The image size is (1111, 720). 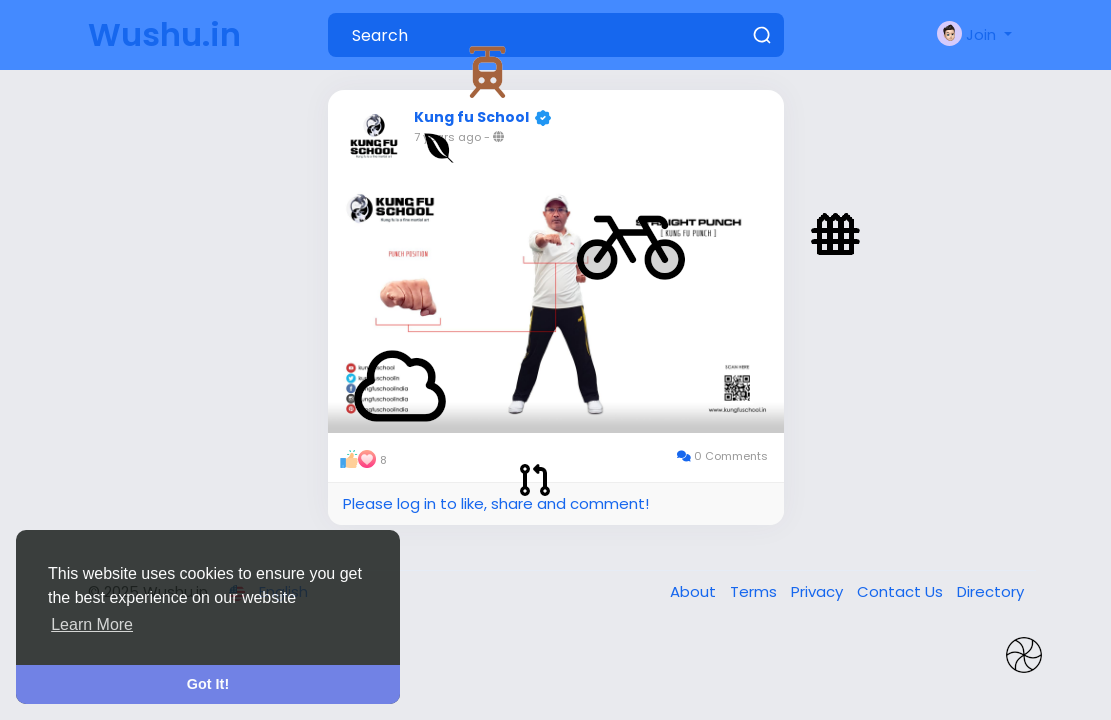 What do you see at coordinates (400, 386) in the screenshot?
I see `access cloud storage` at bounding box center [400, 386].